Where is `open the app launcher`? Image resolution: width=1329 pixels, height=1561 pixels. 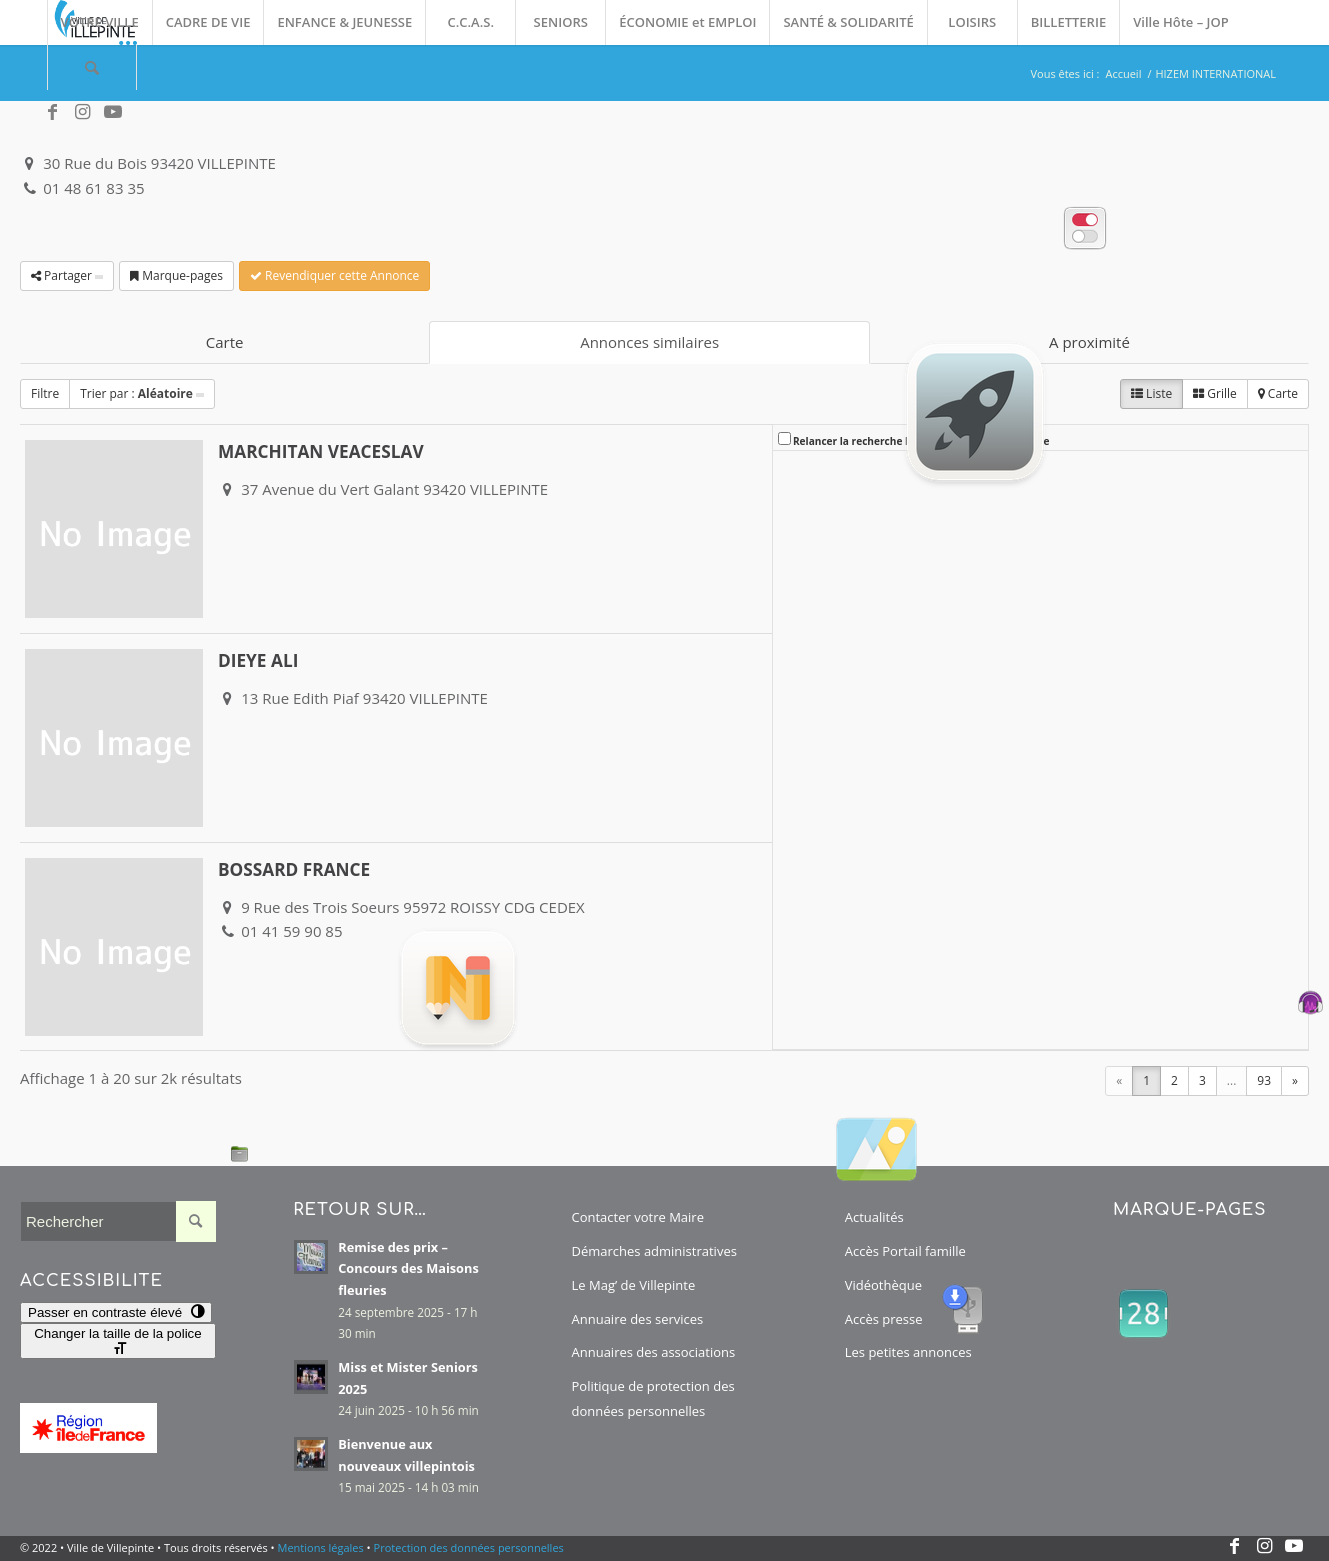
open the app launcher is located at coordinates (975, 412).